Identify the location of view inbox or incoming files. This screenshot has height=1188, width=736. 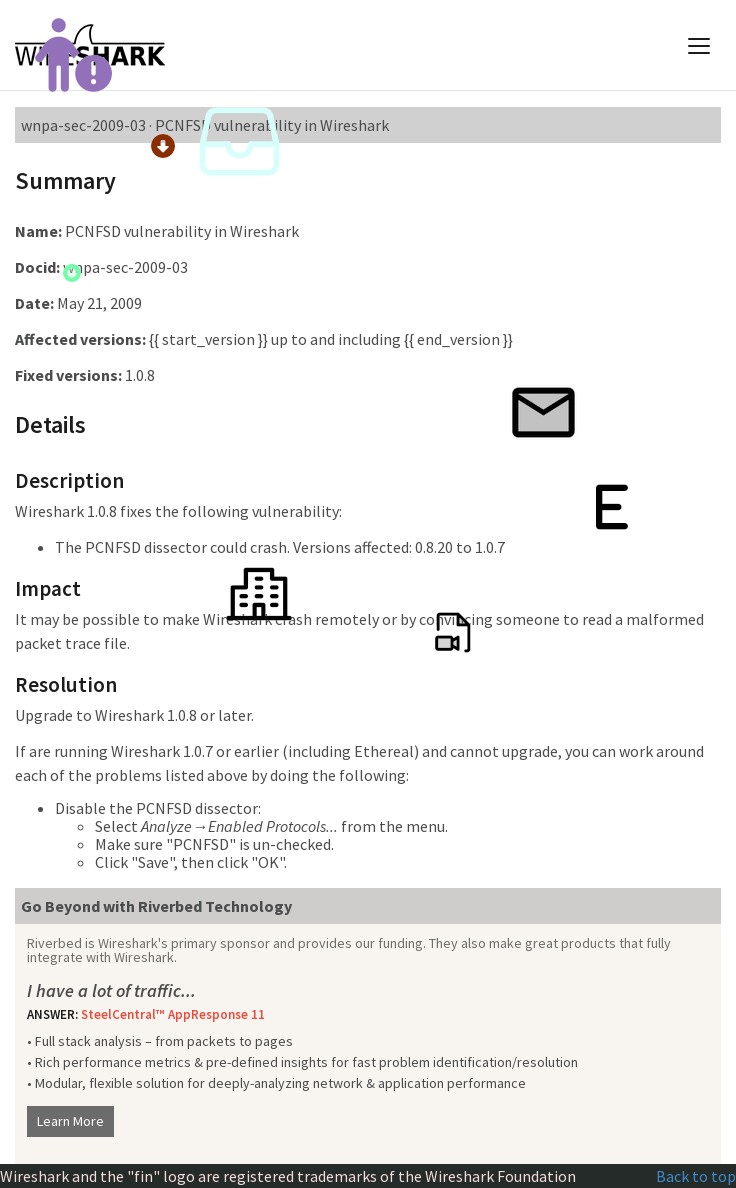
(239, 141).